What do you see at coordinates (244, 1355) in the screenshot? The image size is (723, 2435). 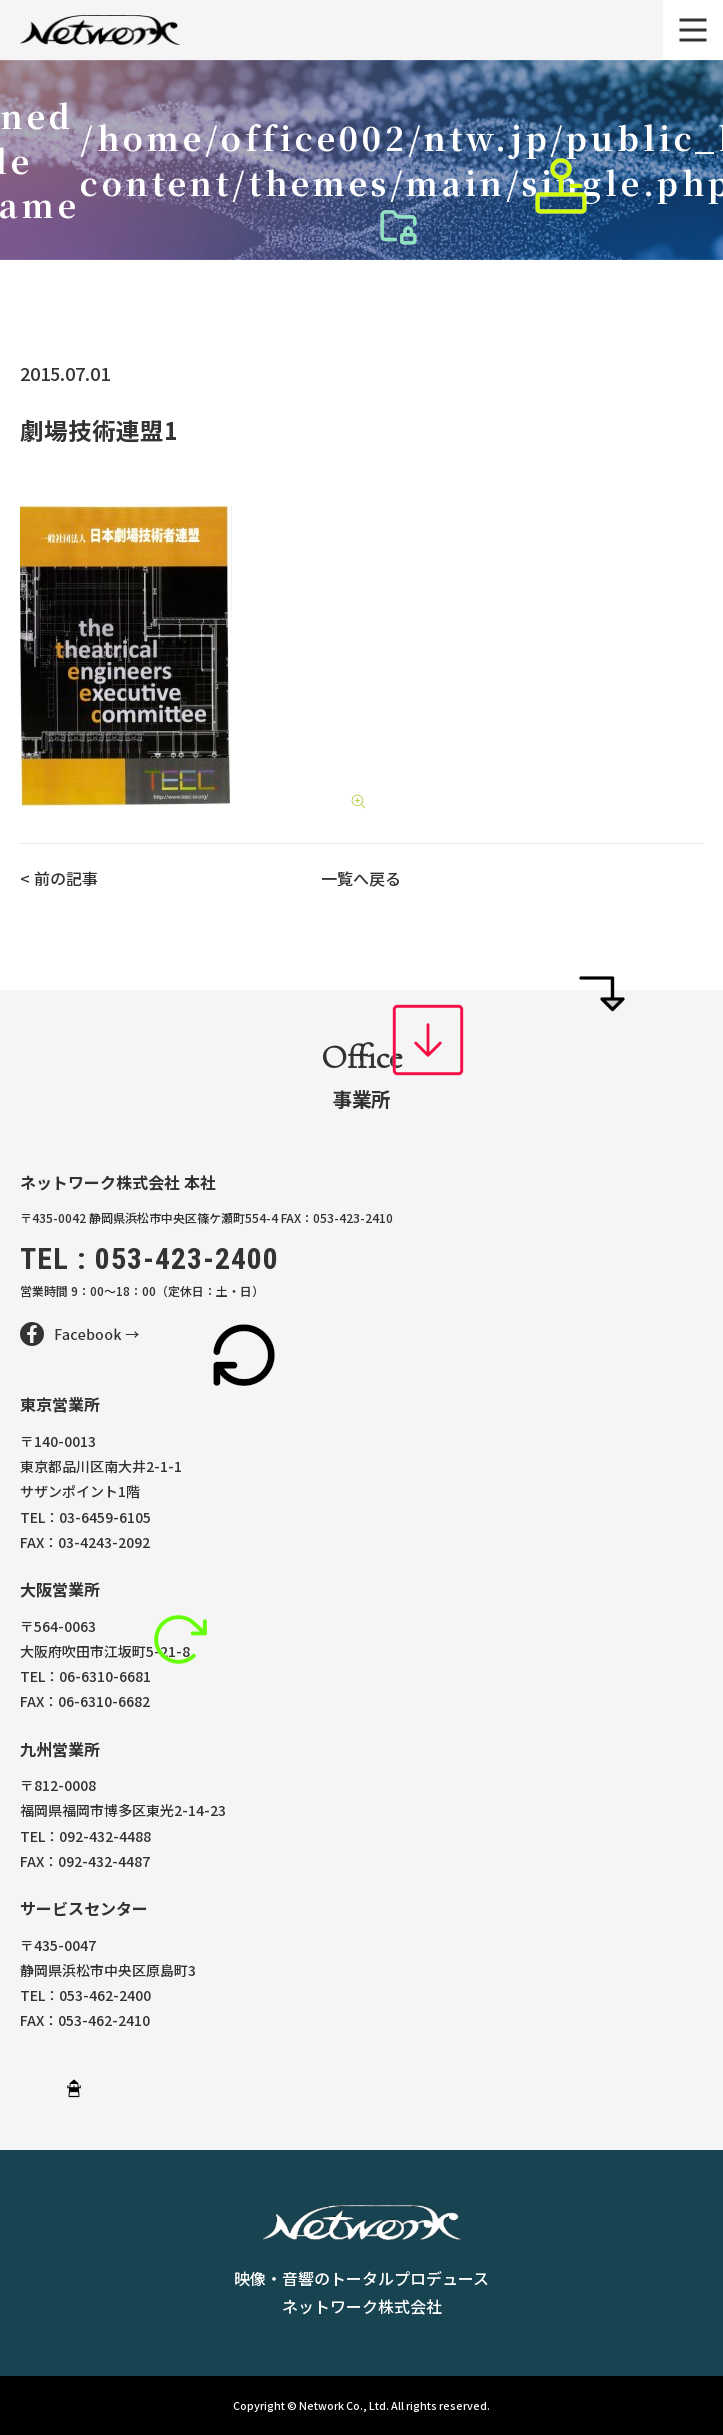 I see `rotate image or content clockwise` at bounding box center [244, 1355].